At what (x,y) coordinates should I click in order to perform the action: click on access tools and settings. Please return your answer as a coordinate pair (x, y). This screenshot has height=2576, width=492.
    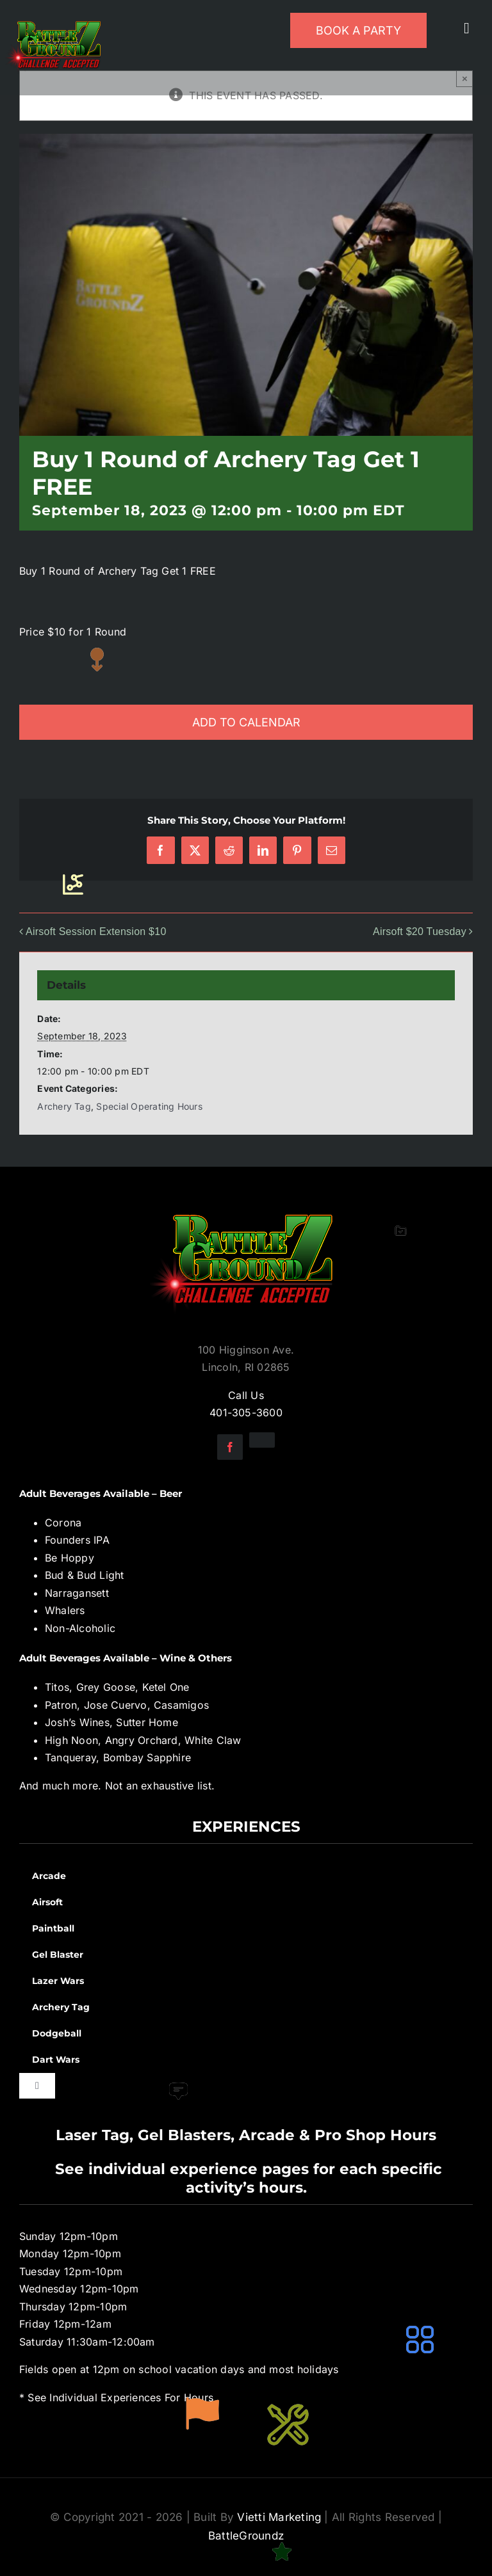
    Looking at the image, I should click on (288, 2424).